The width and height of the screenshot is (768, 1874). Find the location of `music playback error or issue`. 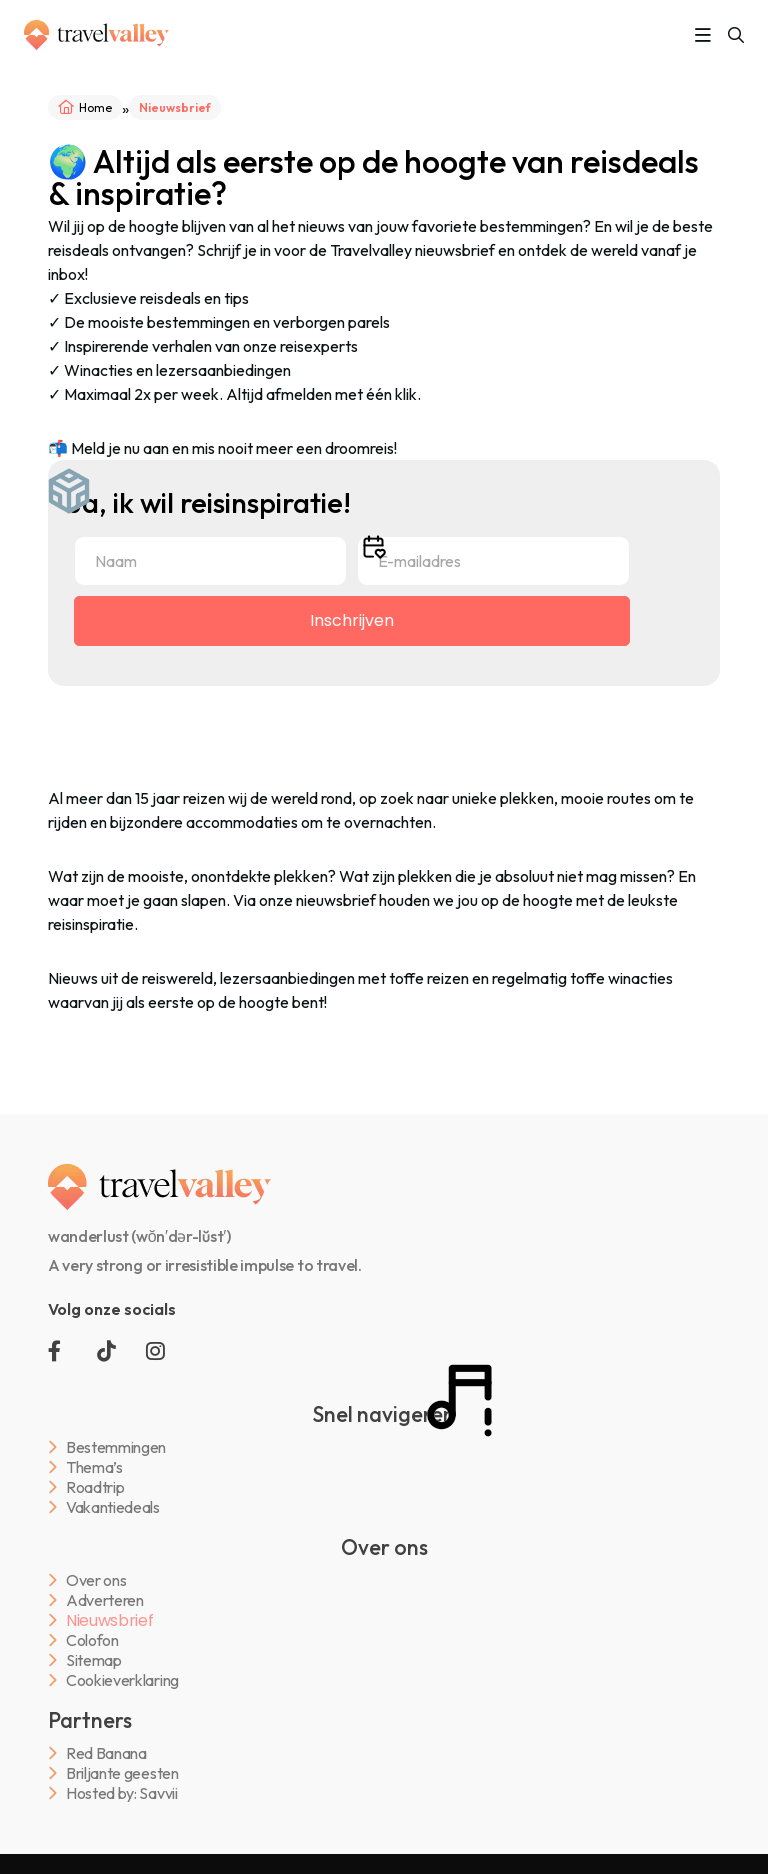

music playback error or issue is located at coordinates (463, 1397).